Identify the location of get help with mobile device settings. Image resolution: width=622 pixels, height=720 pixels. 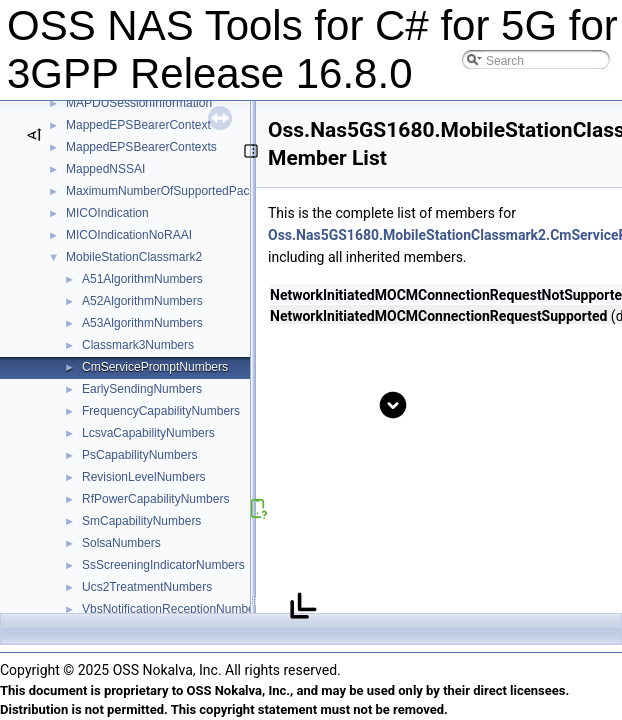
(257, 508).